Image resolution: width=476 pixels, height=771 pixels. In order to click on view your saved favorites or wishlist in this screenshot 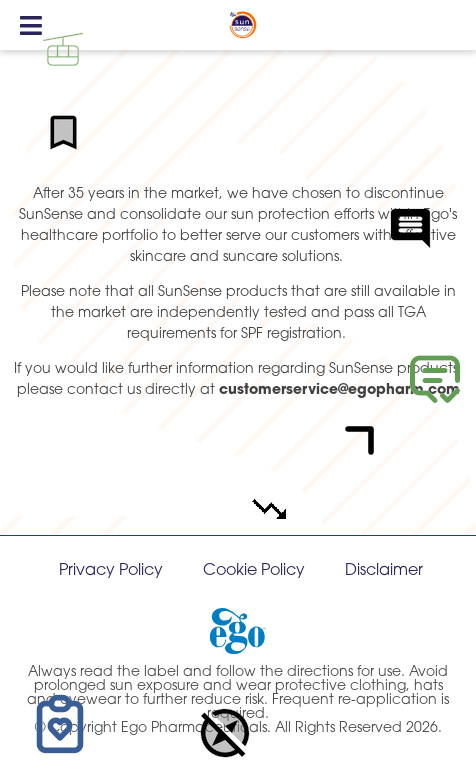, I will do `click(60, 724)`.